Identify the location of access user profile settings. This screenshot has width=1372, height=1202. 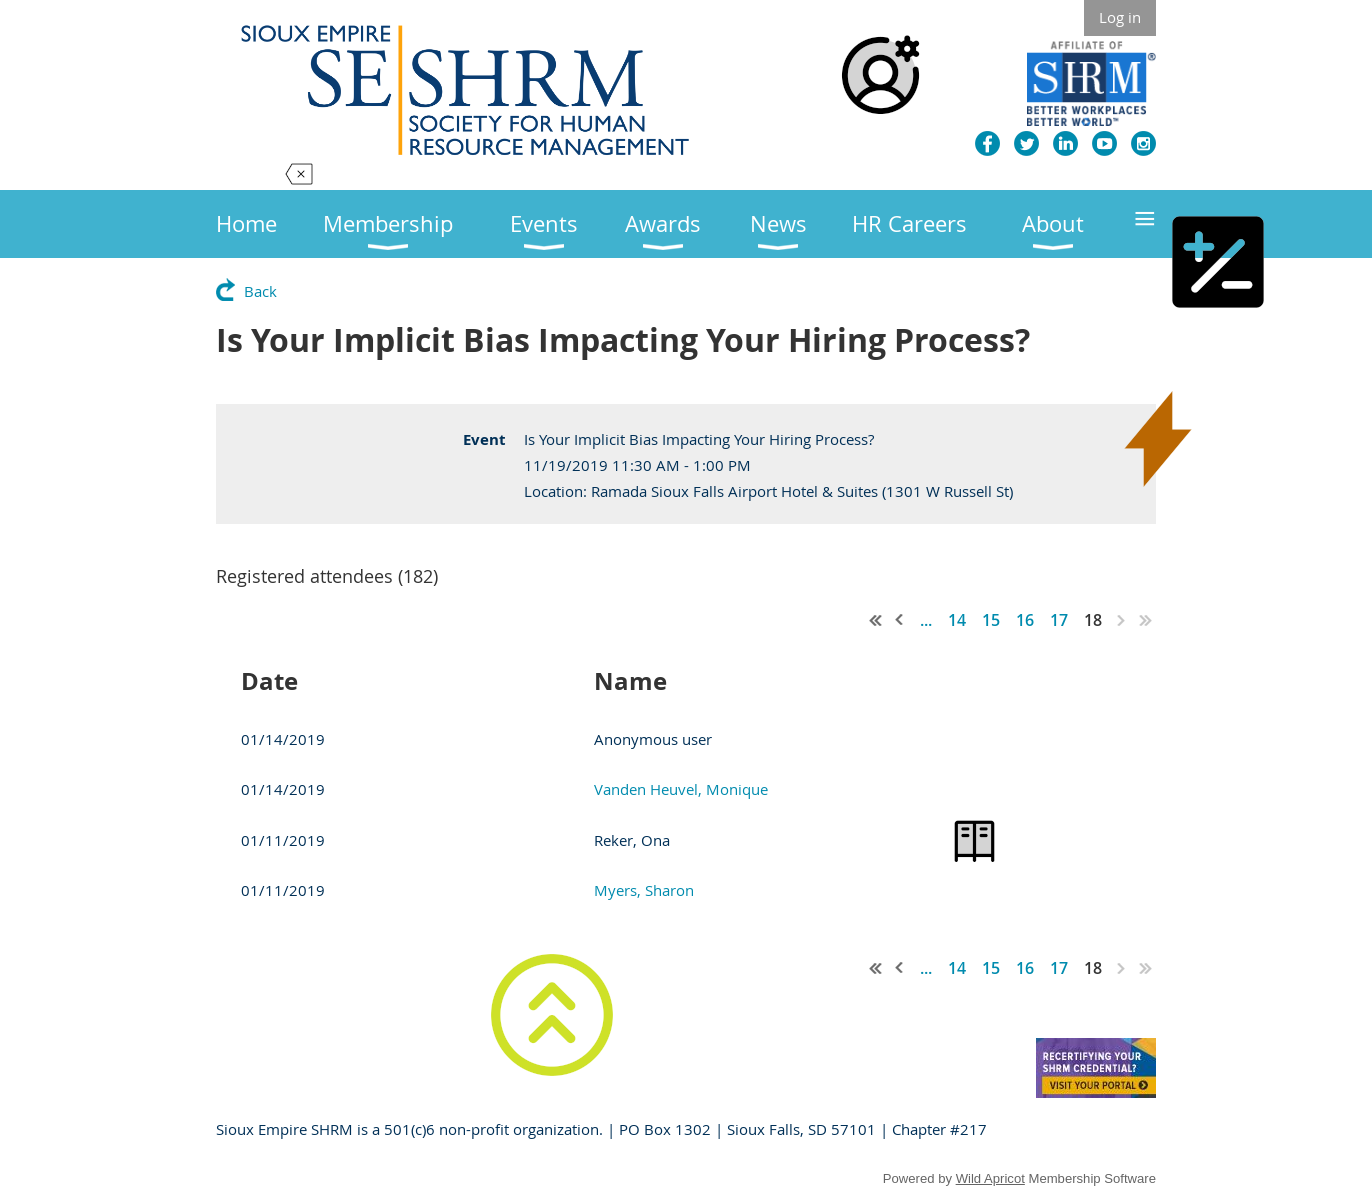
(880, 75).